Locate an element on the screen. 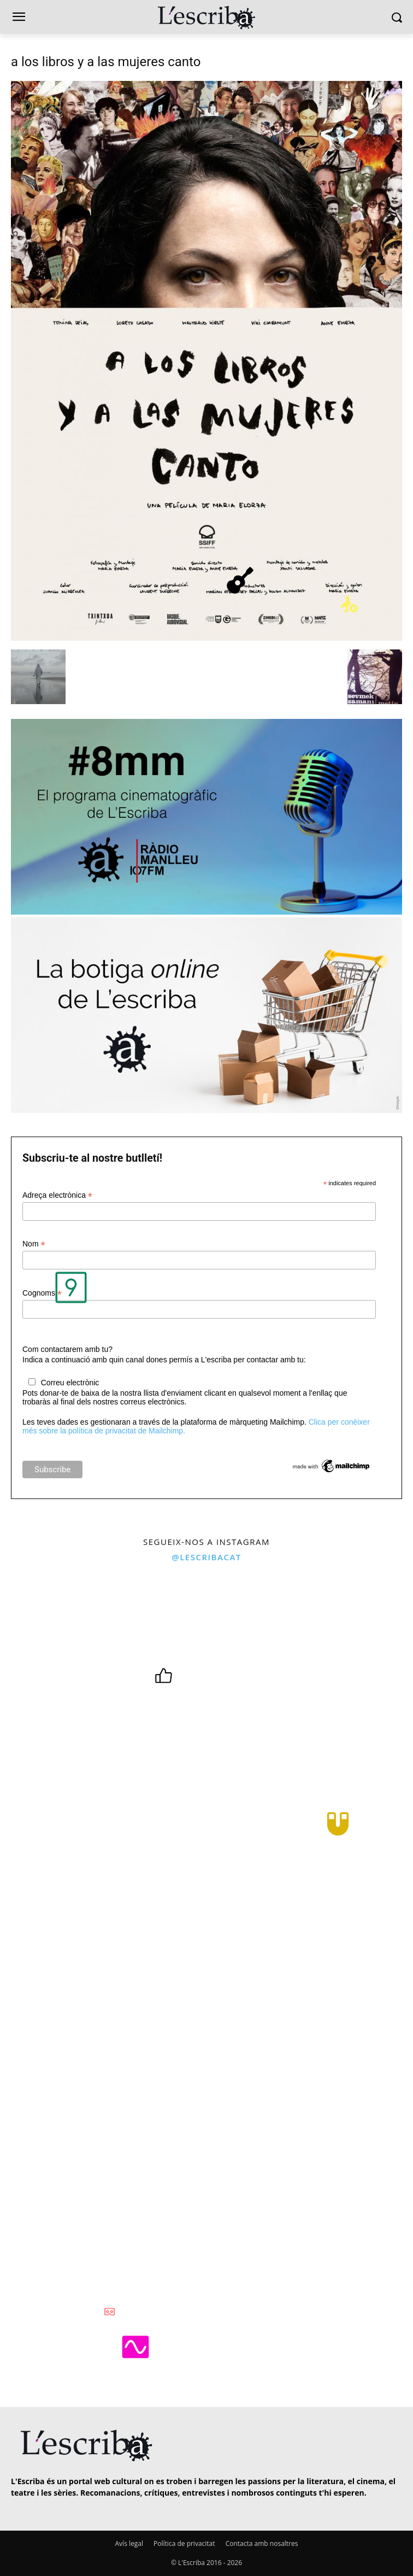 The width and height of the screenshot is (413, 2576). cancel flight booking is located at coordinates (349, 604).